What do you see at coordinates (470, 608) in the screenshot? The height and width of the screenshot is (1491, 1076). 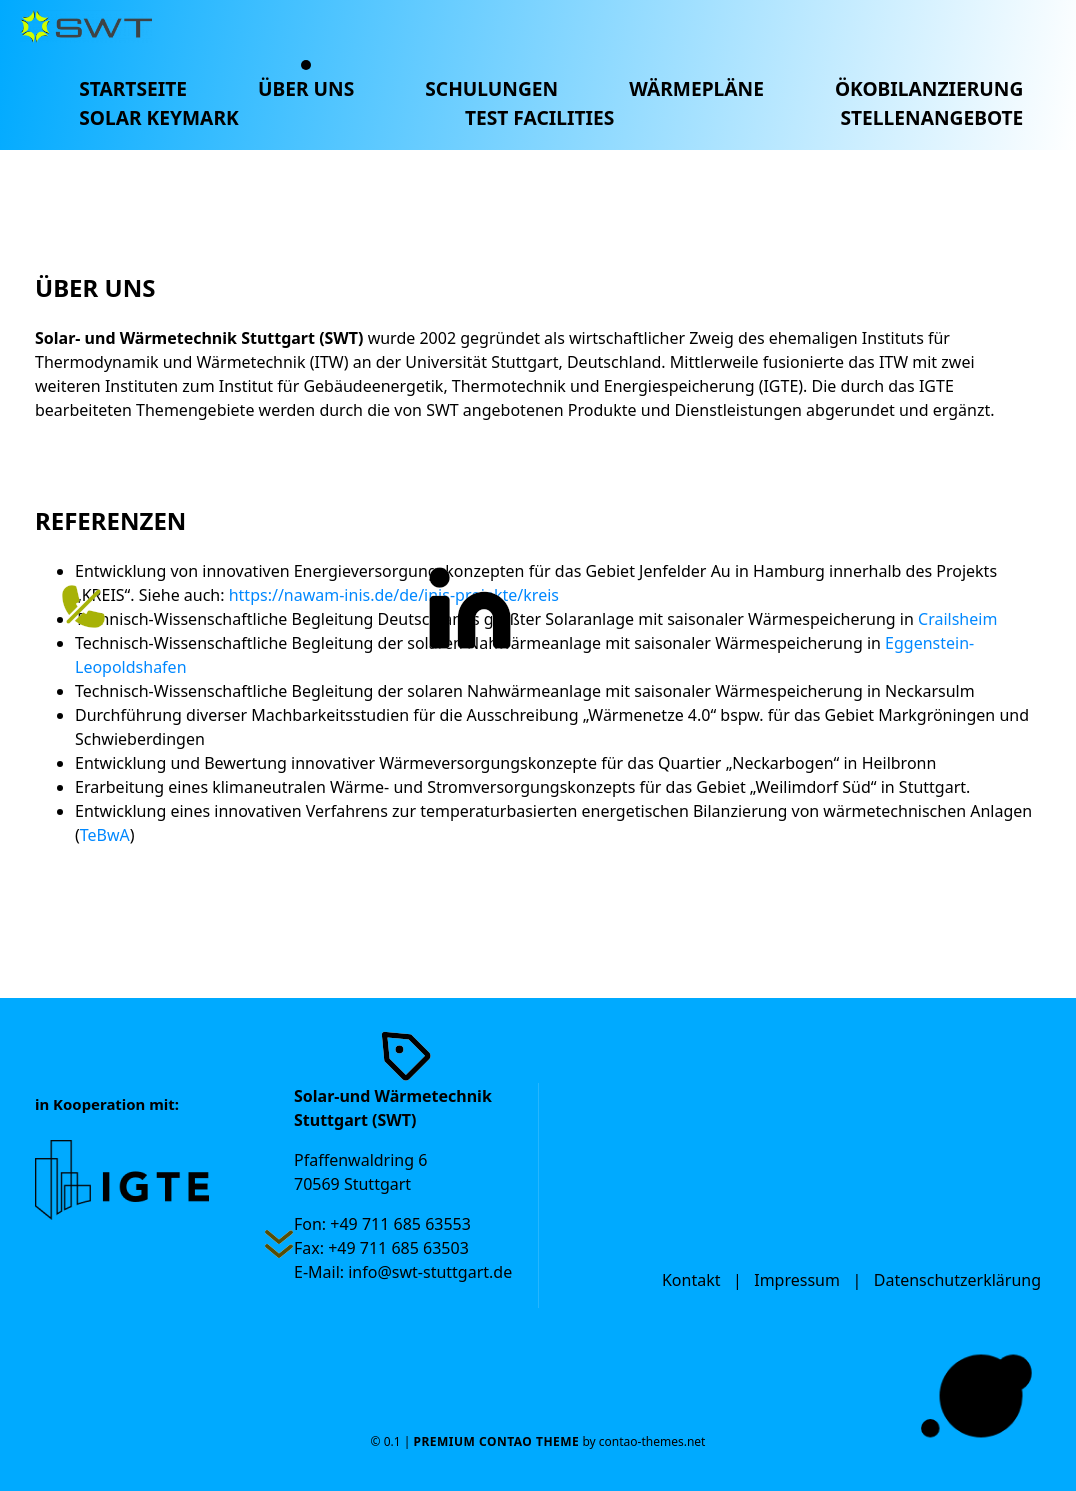 I see `connect with LinkedIn profile` at bounding box center [470, 608].